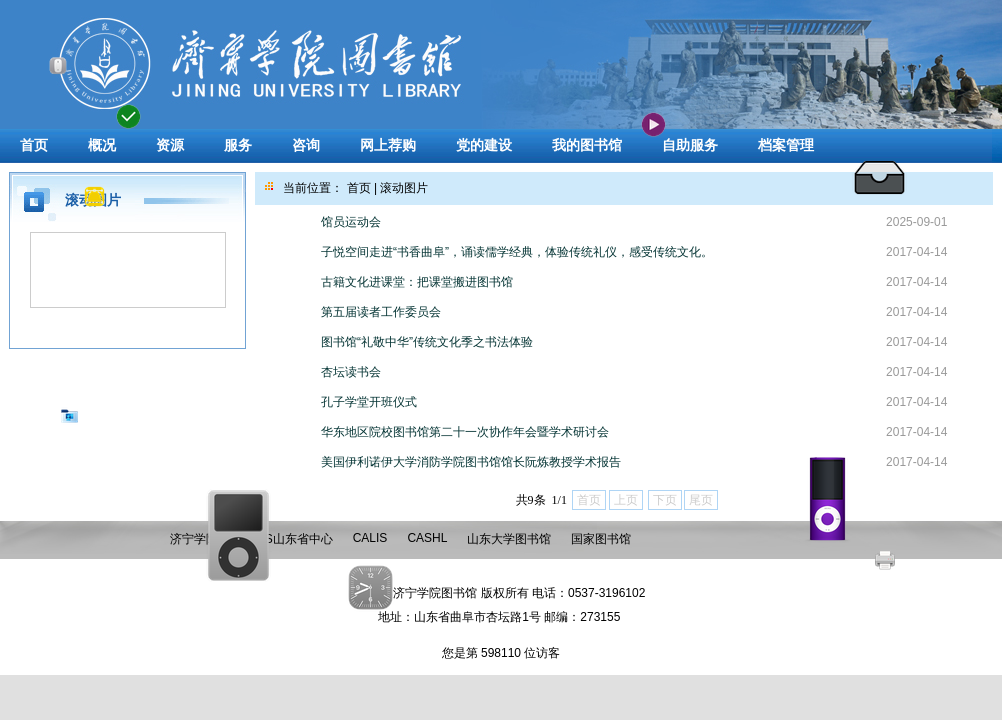  What do you see at coordinates (69, 416) in the screenshot?
I see `folder containing microsoft intune company portal resources` at bounding box center [69, 416].